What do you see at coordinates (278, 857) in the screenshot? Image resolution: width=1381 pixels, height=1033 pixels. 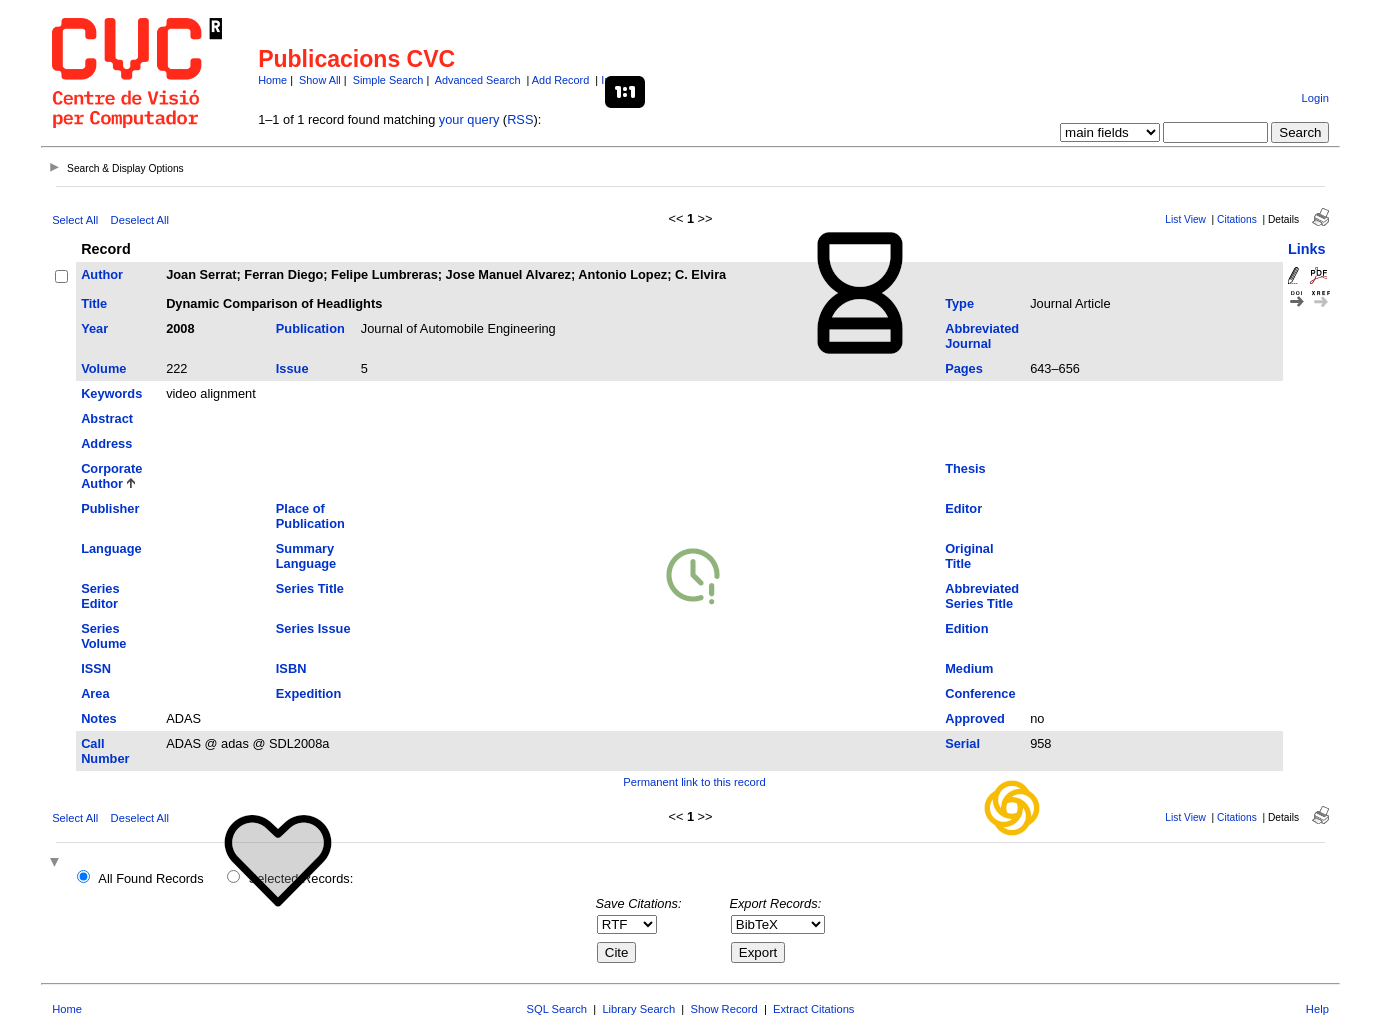 I see `add to favorites` at bounding box center [278, 857].